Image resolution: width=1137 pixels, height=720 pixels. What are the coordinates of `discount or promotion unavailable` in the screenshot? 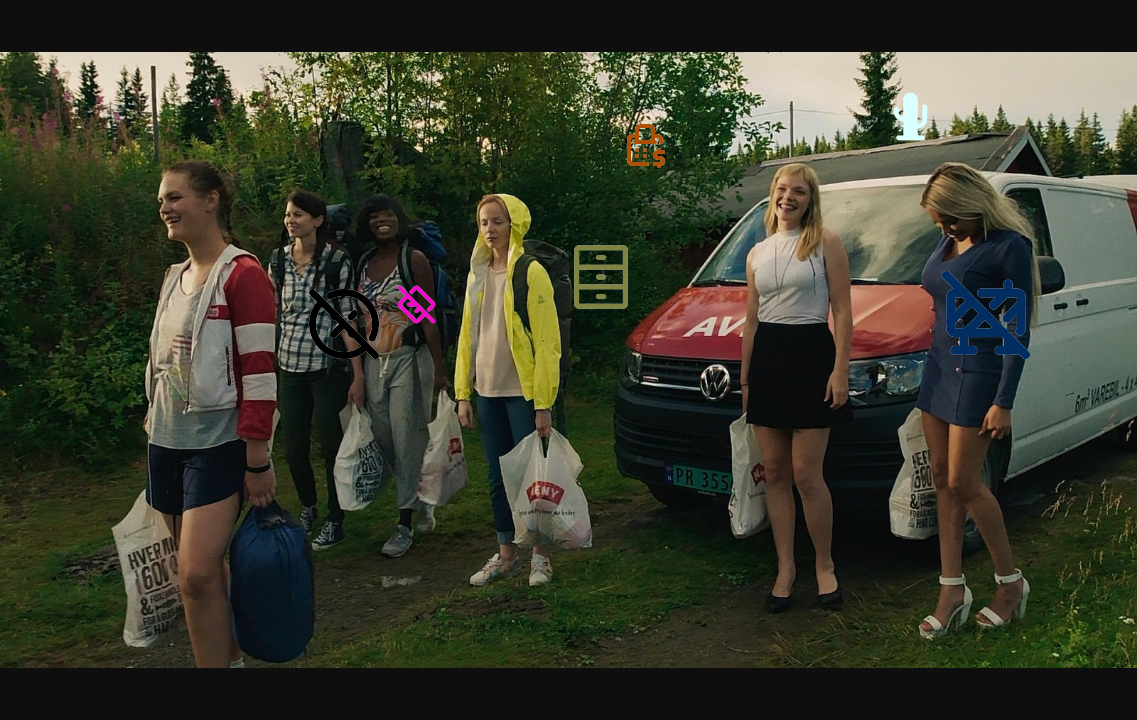 It's located at (344, 324).